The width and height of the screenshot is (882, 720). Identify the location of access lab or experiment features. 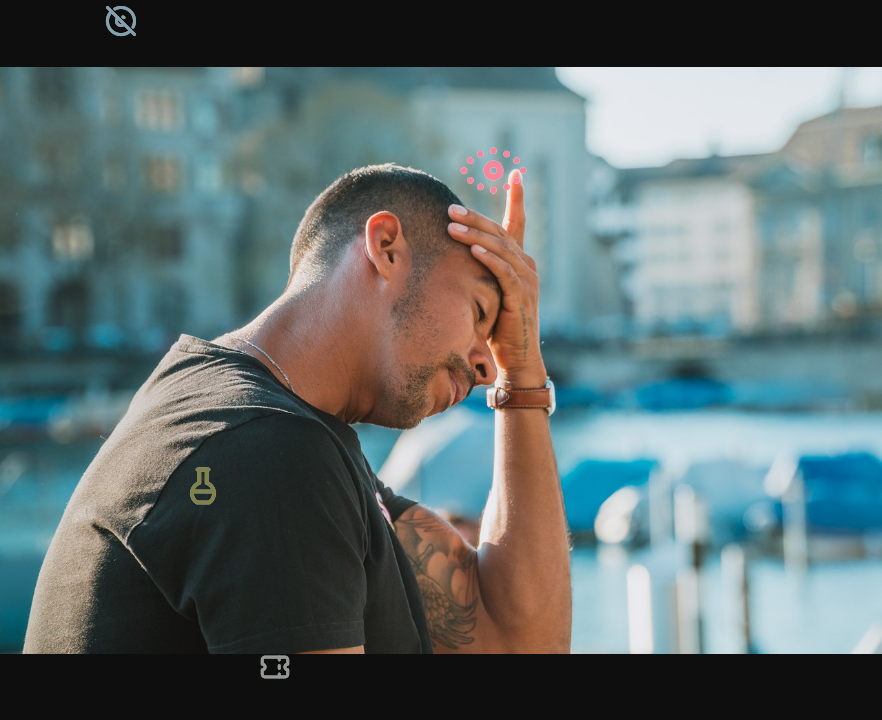
(203, 486).